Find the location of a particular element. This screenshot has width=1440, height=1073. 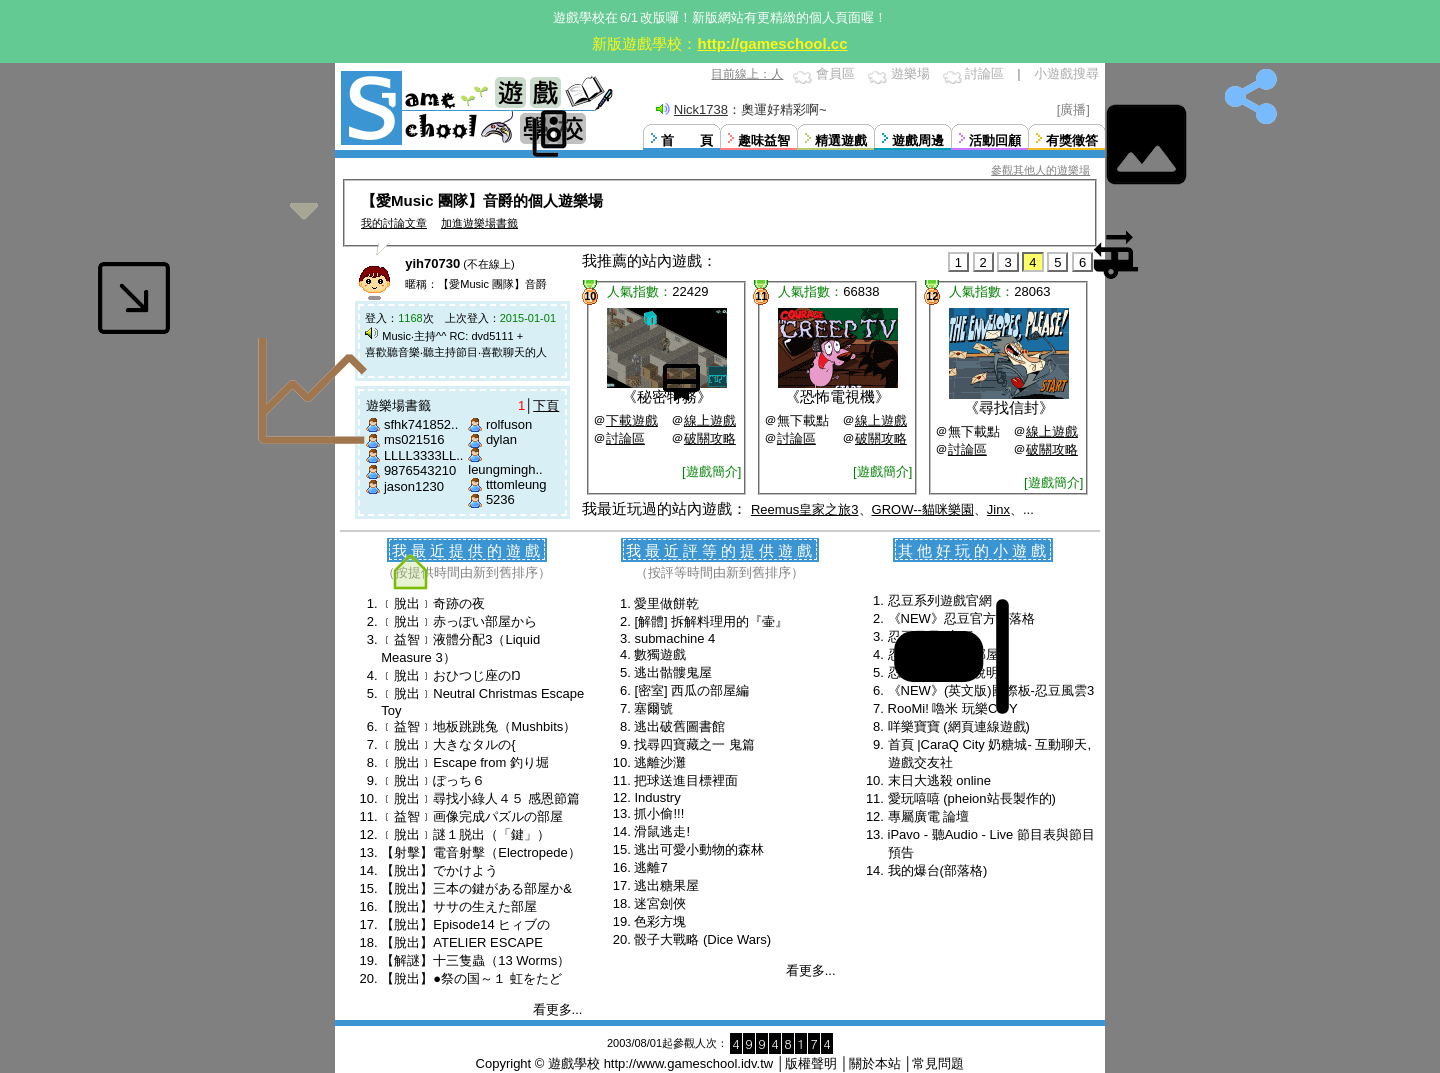

expand a dropdown menu is located at coordinates (304, 210).